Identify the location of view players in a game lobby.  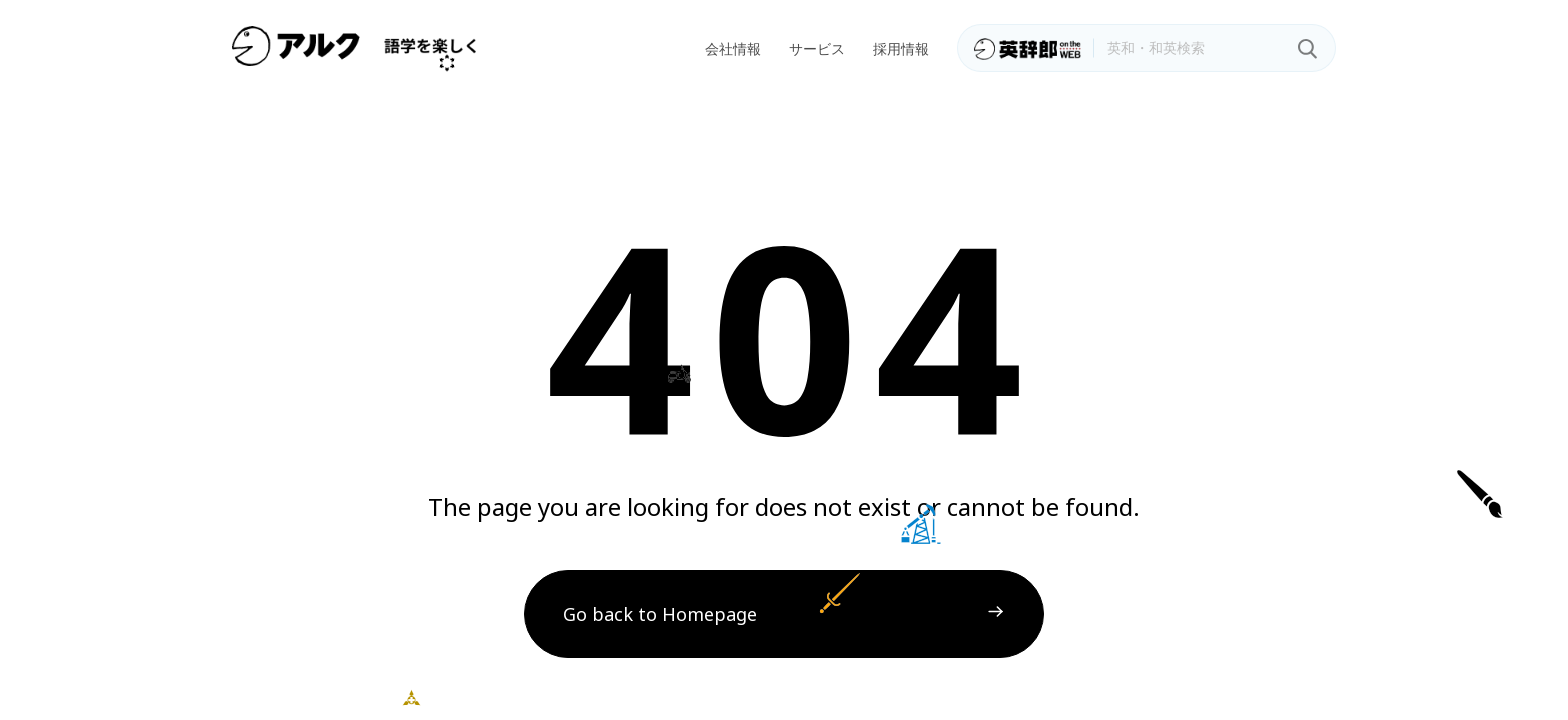
(447, 63).